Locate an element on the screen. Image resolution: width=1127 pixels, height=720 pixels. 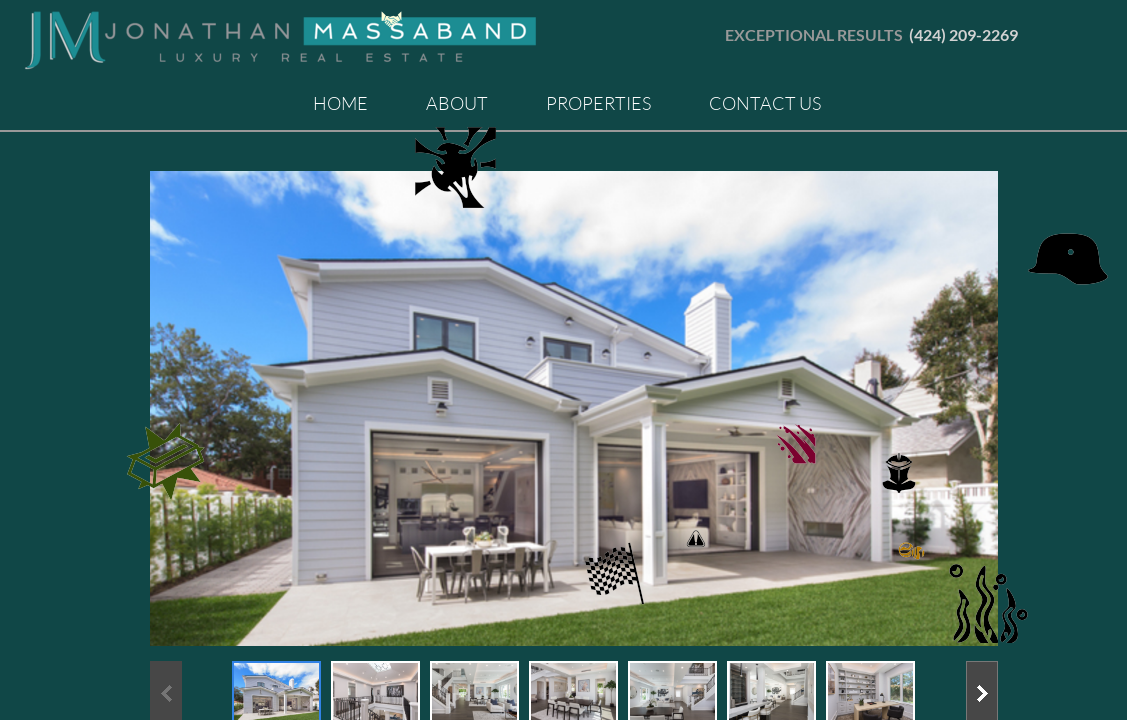
indicates a gold bar or treasure reward is located at coordinates (166, 461).